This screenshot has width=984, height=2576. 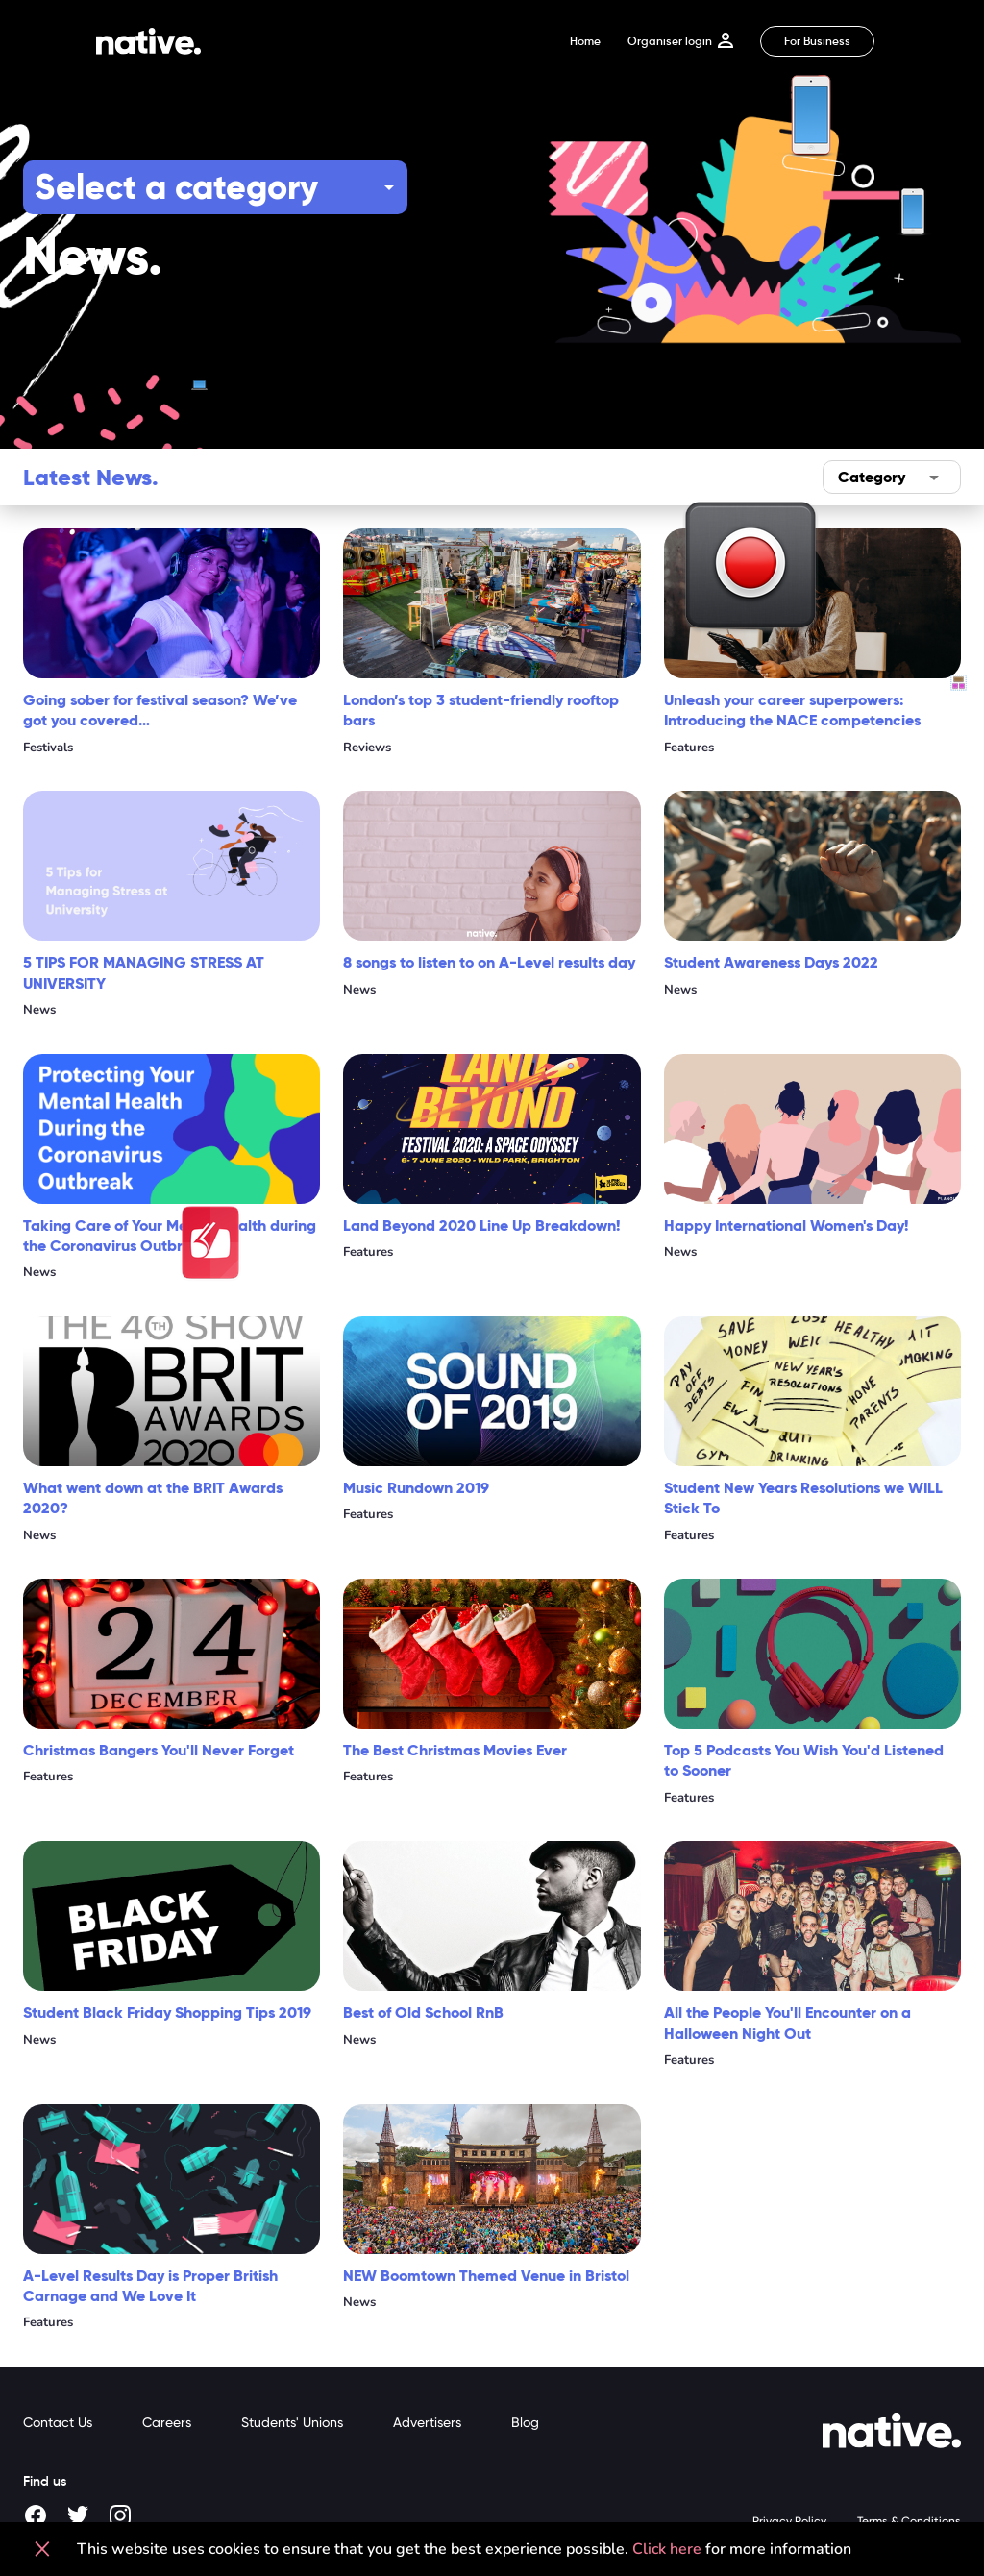 What do you see at coordinates (210, 1242) in the screenshot?
I see `an EPS vector file` at bounding box center [210, 1242].